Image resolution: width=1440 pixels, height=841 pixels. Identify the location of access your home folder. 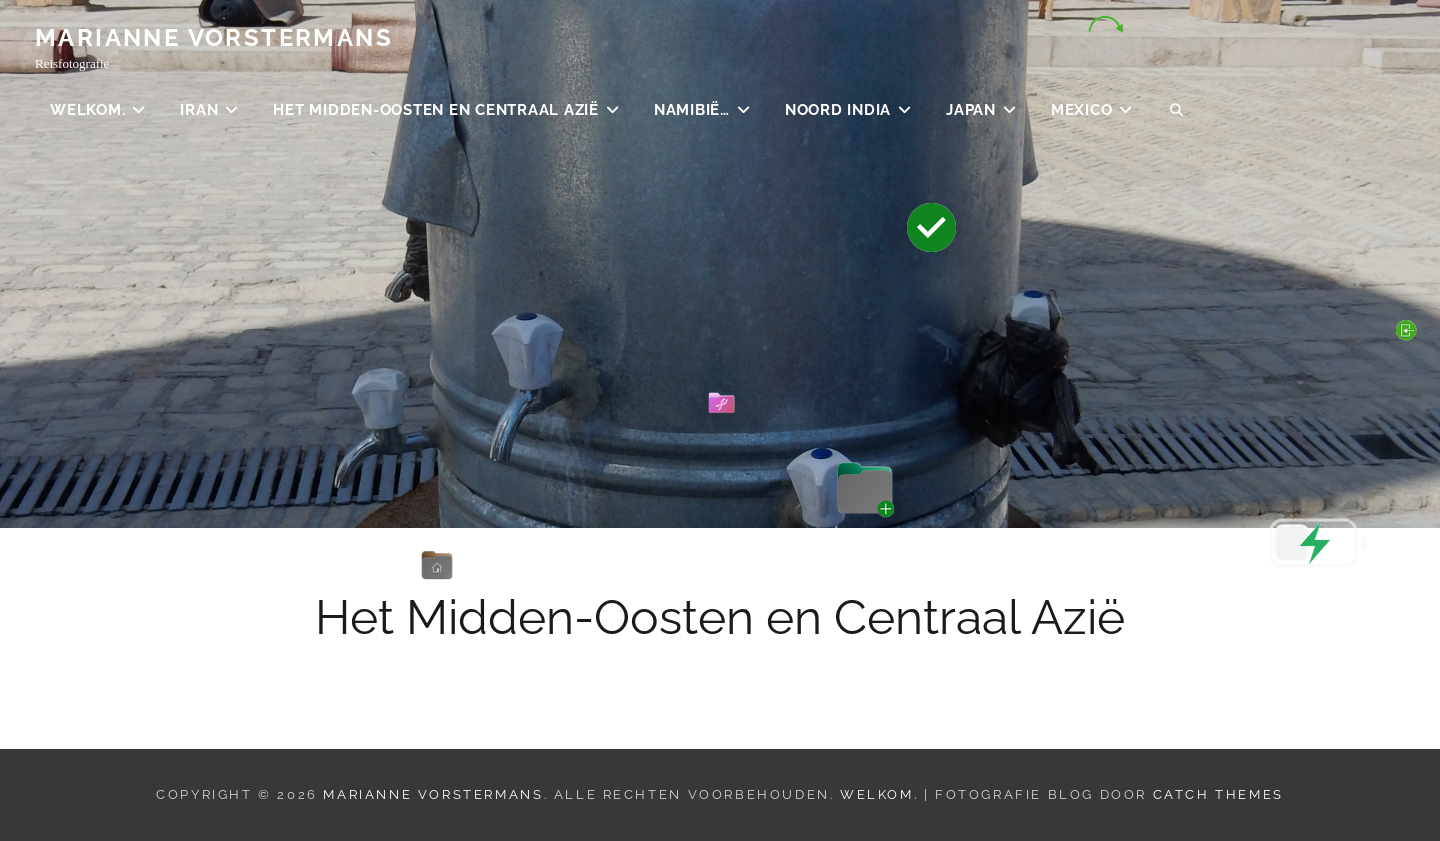
(437, 565).